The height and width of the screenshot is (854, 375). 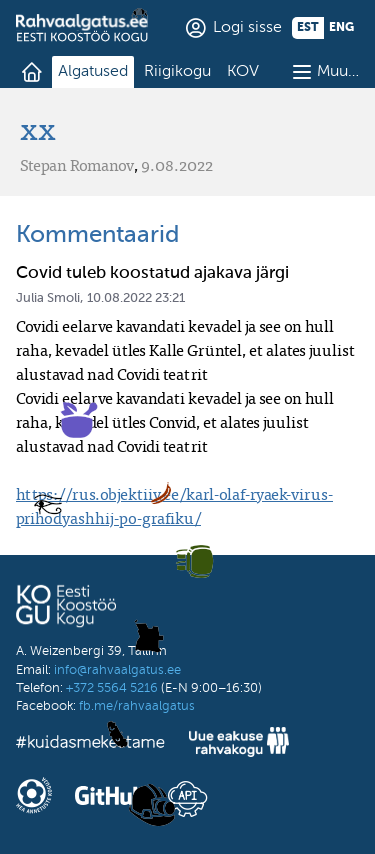 What do you see at coordinates (117, 734) in the screenshot?
I see `select pickle as a food item or ingredient` at bounding box center [117, 734].